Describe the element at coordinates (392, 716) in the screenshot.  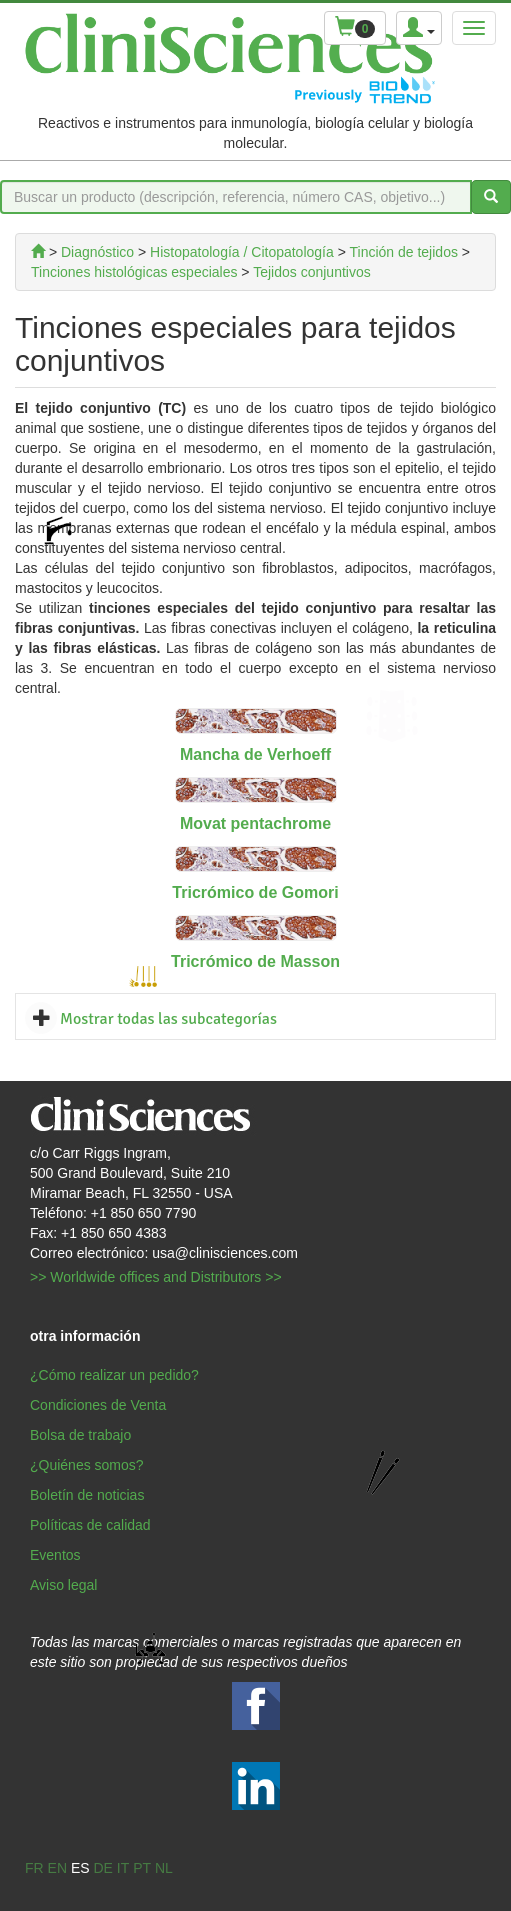
I see `access guitar tuning settings` at that location.